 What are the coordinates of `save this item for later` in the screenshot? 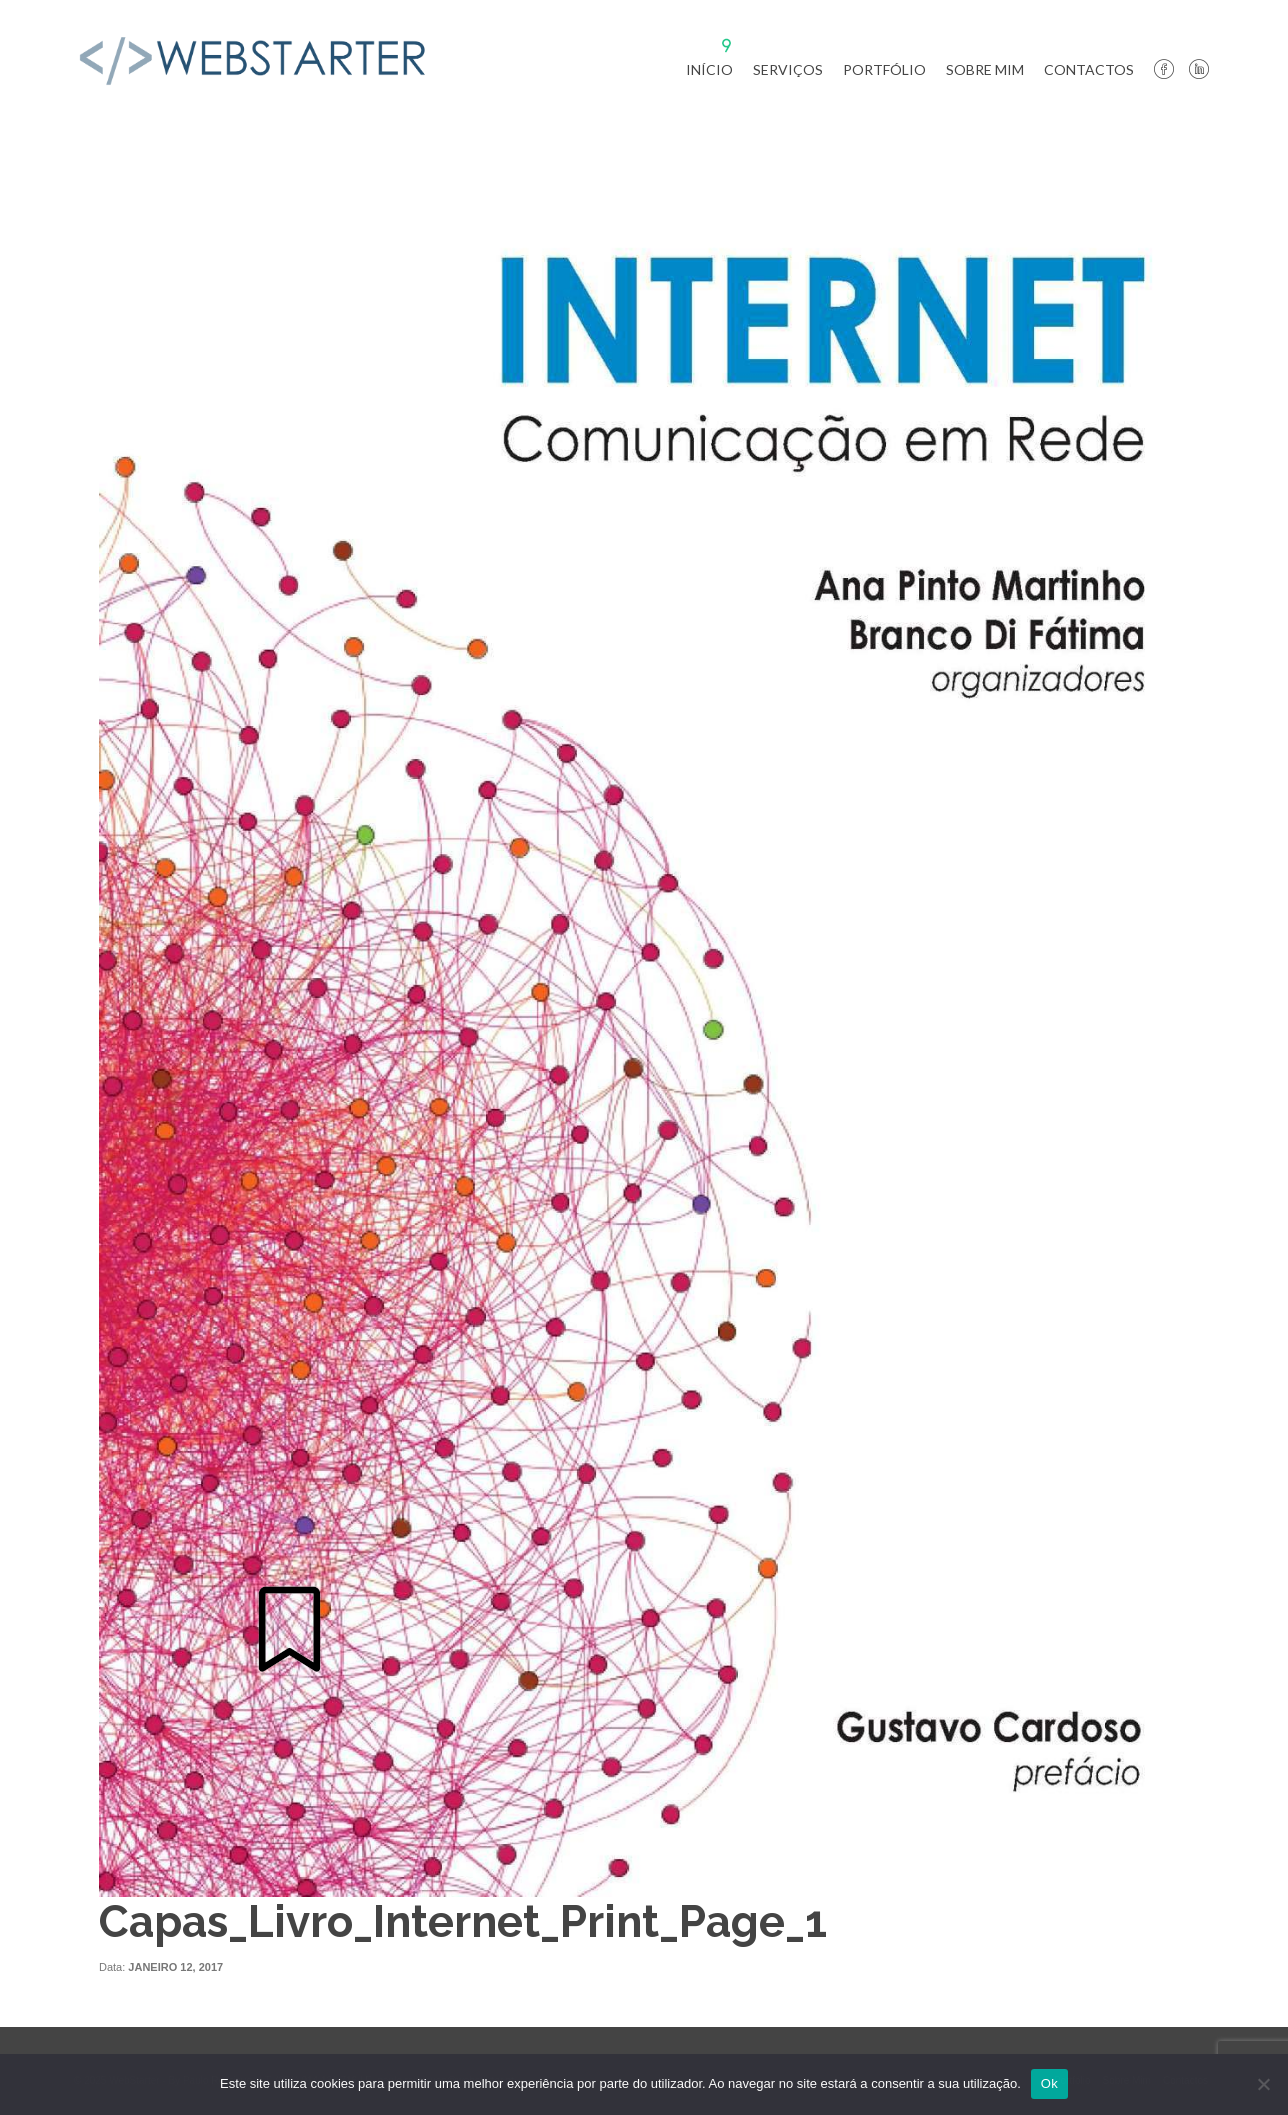 It's located at (289, 1627).